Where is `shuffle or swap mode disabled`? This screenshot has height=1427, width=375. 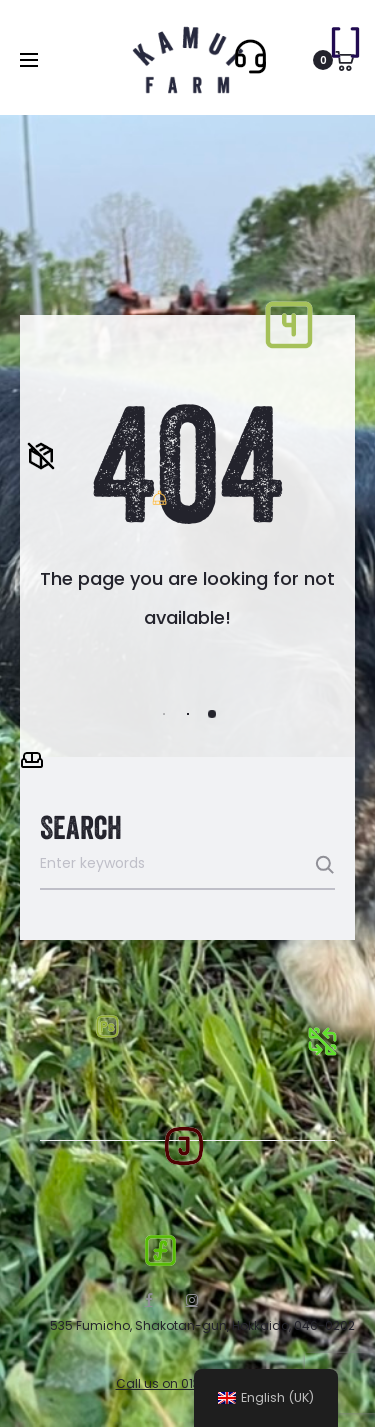 shuffle or swap mode disabled is located at coordinates (322, 1041).